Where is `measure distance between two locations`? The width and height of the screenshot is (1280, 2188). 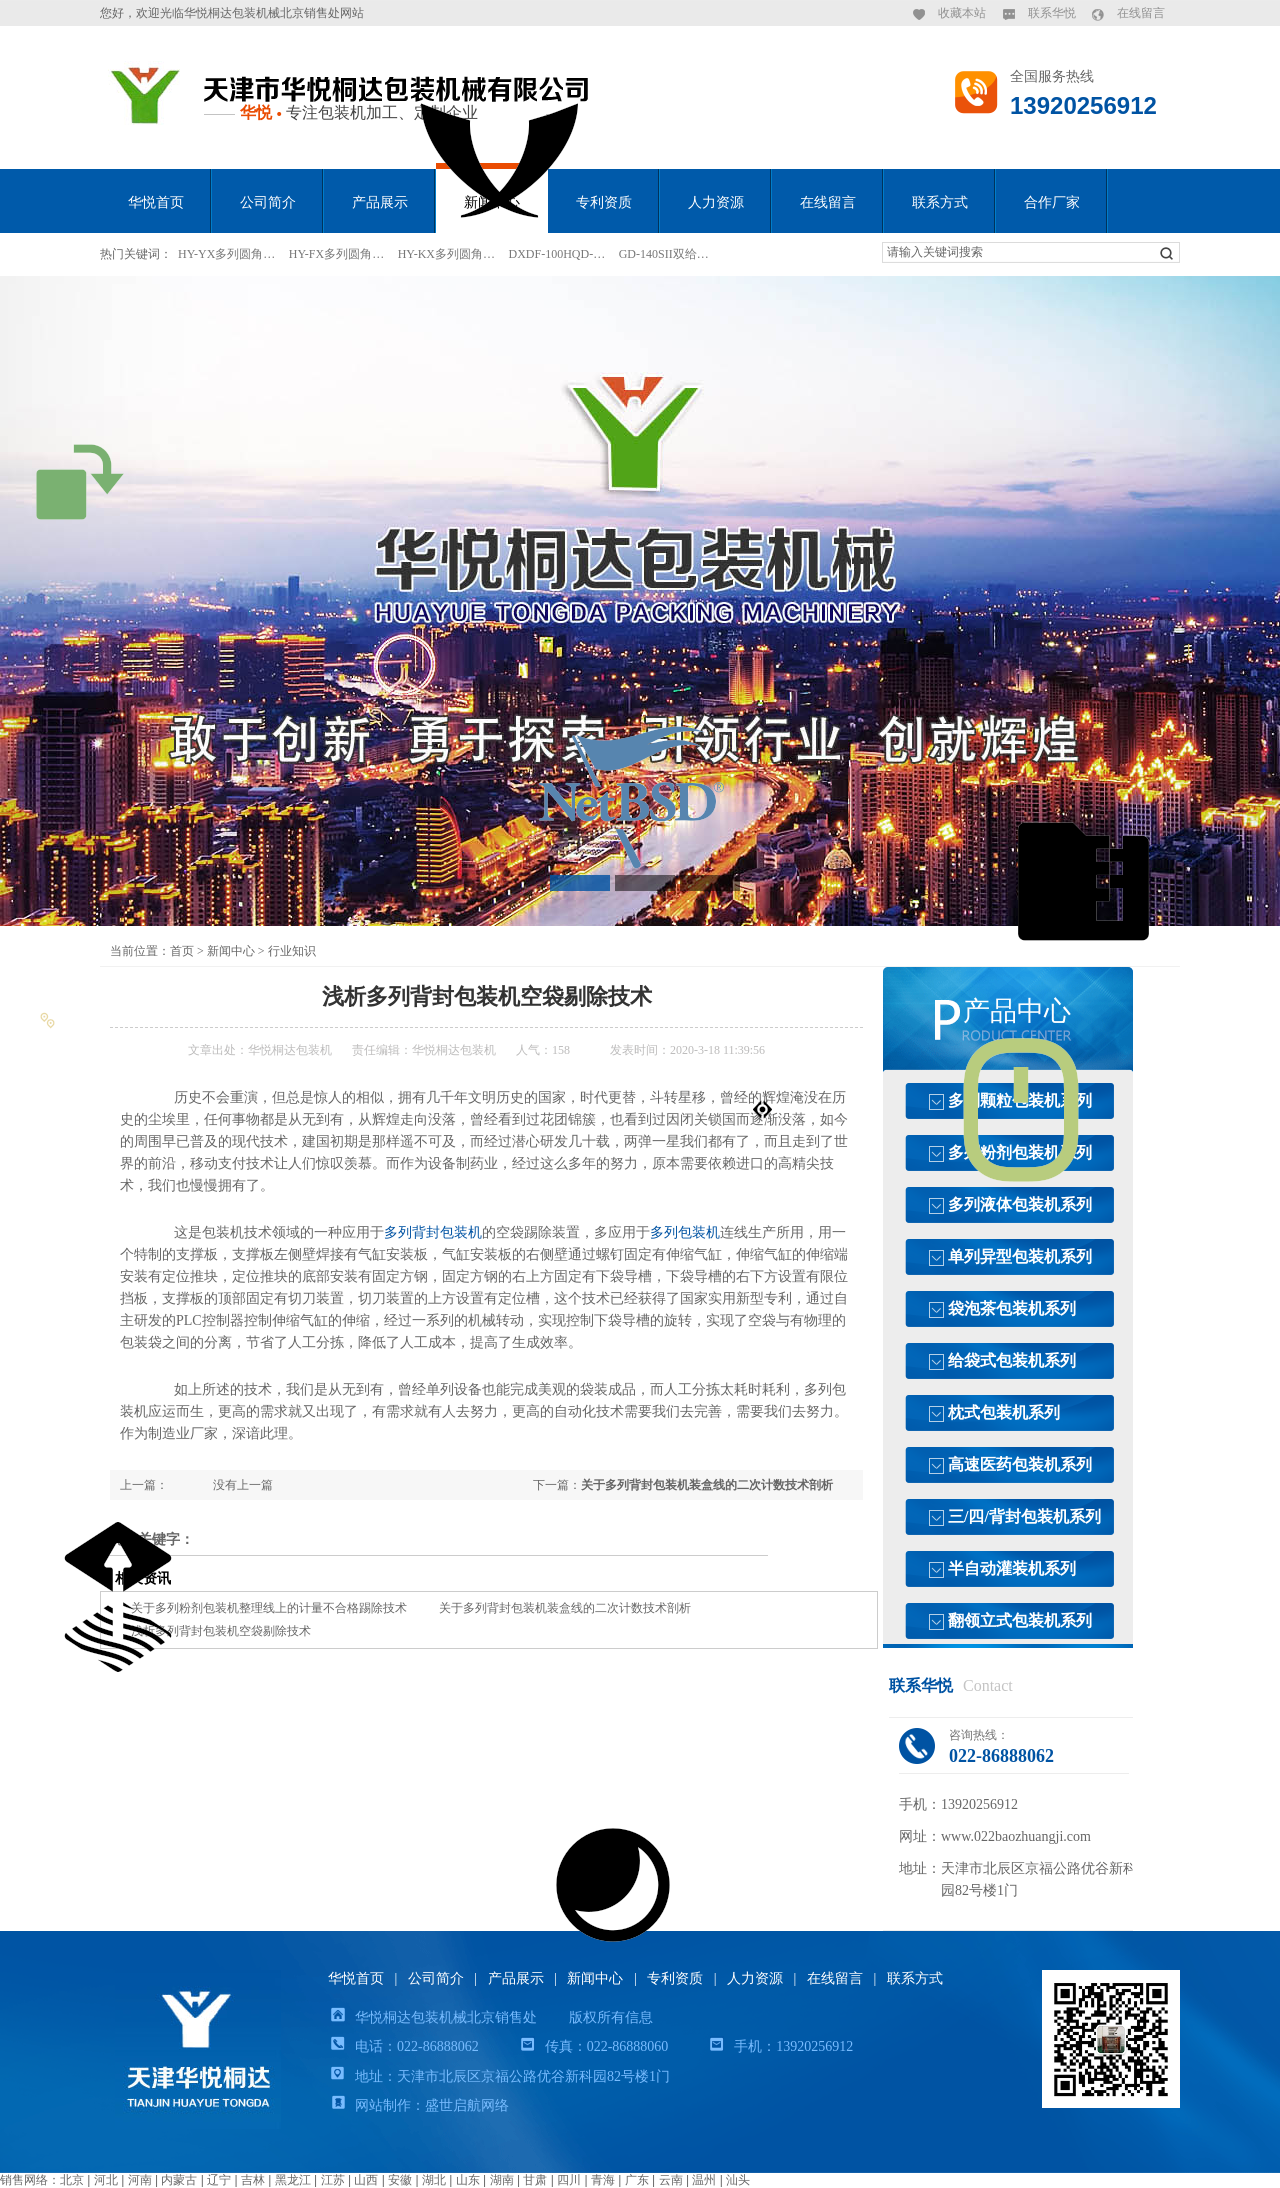
measure distance between two locations is located at coordinates (47, 1020).